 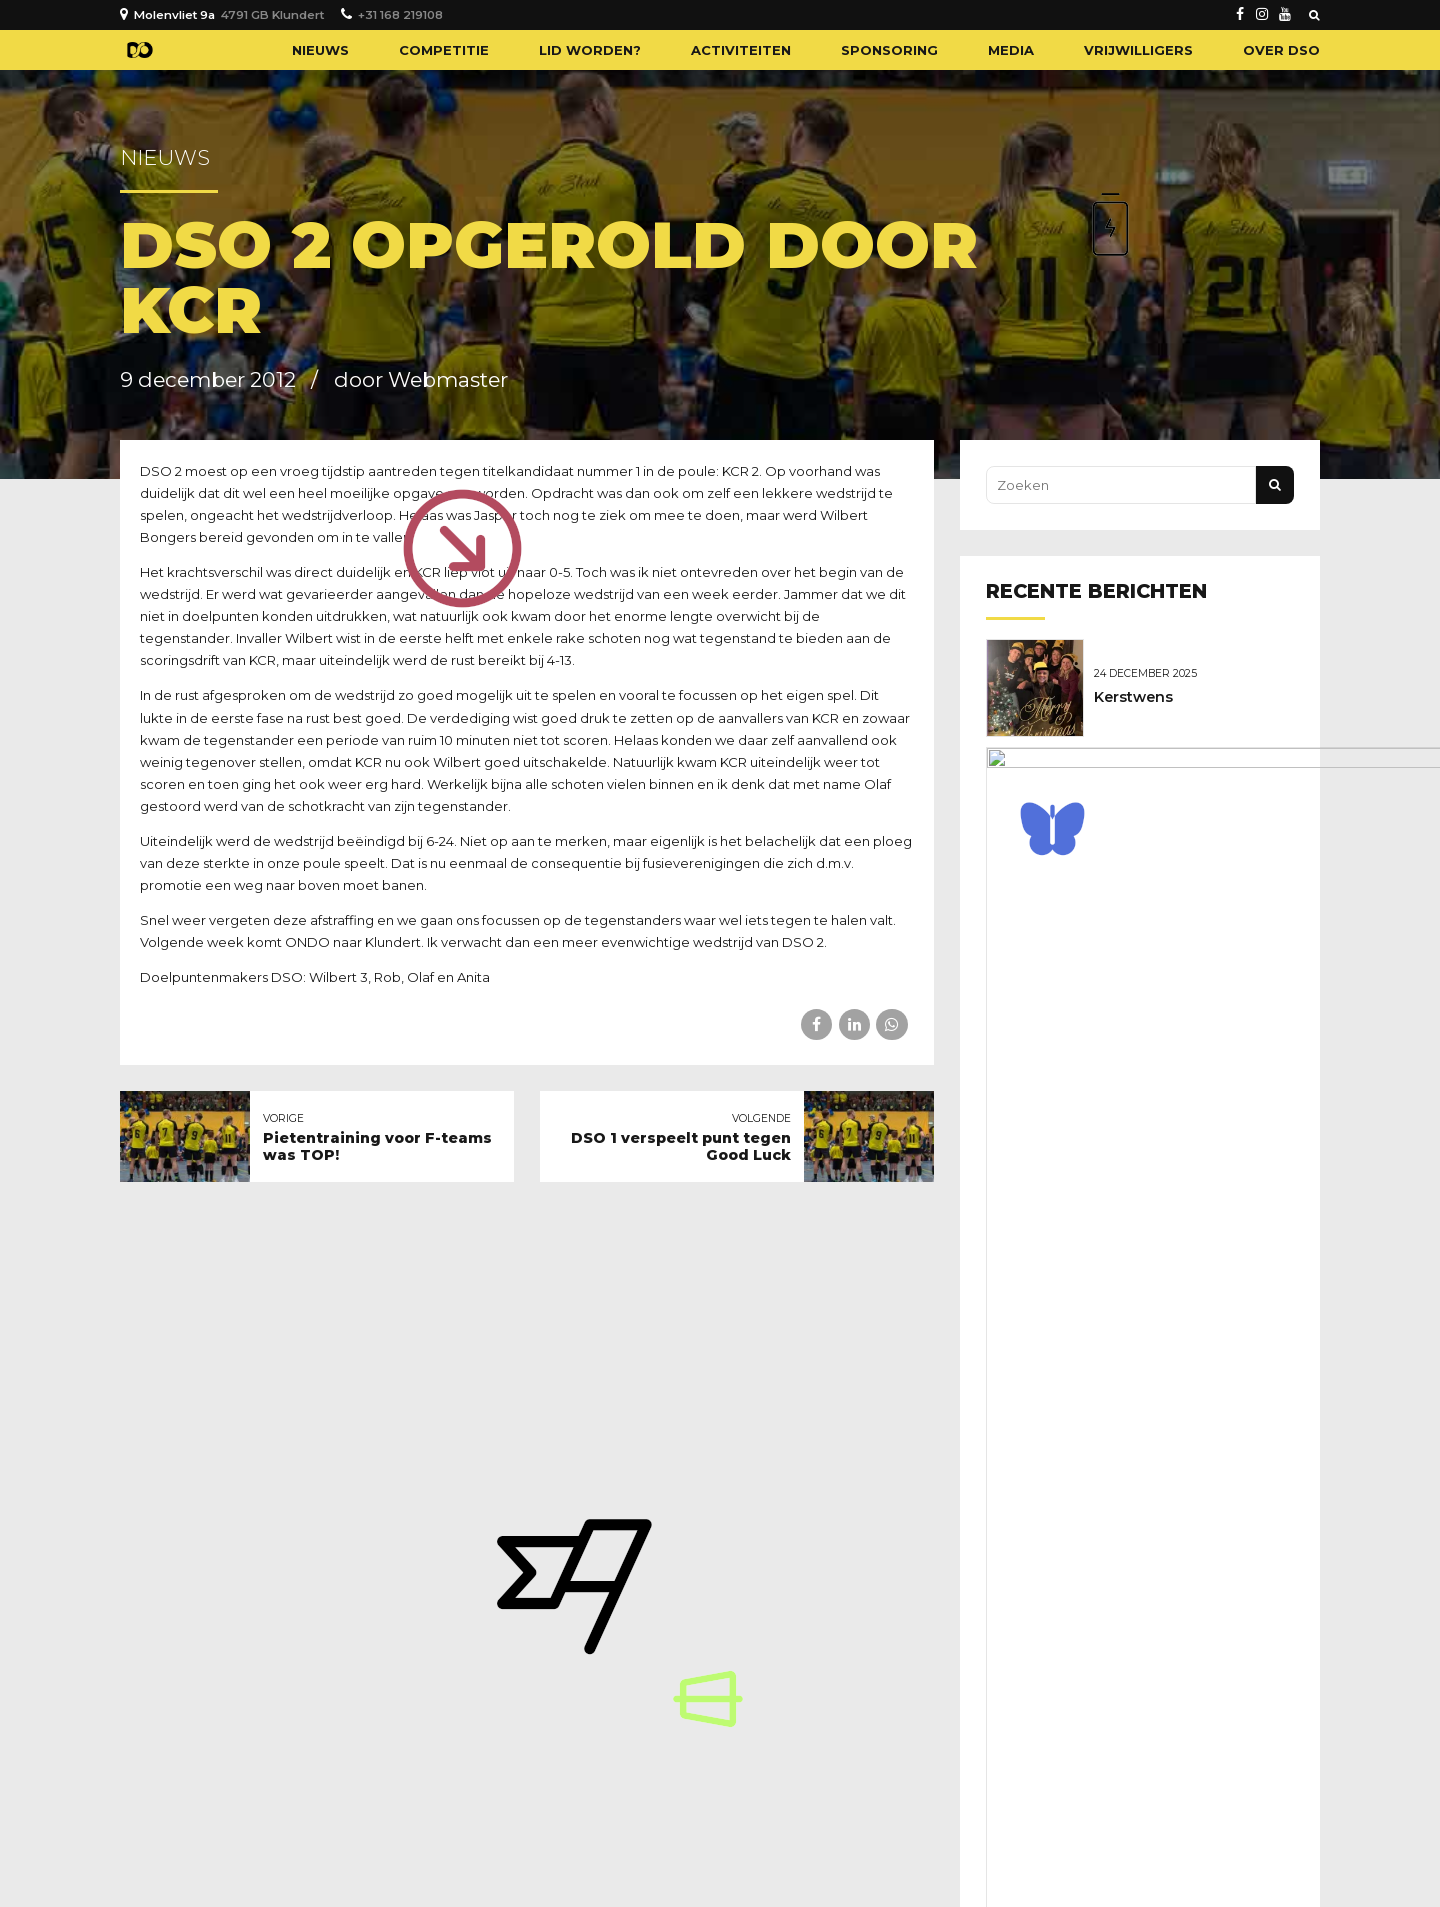 I want to click on navigate to the next section below, so click(x=462, y=548).